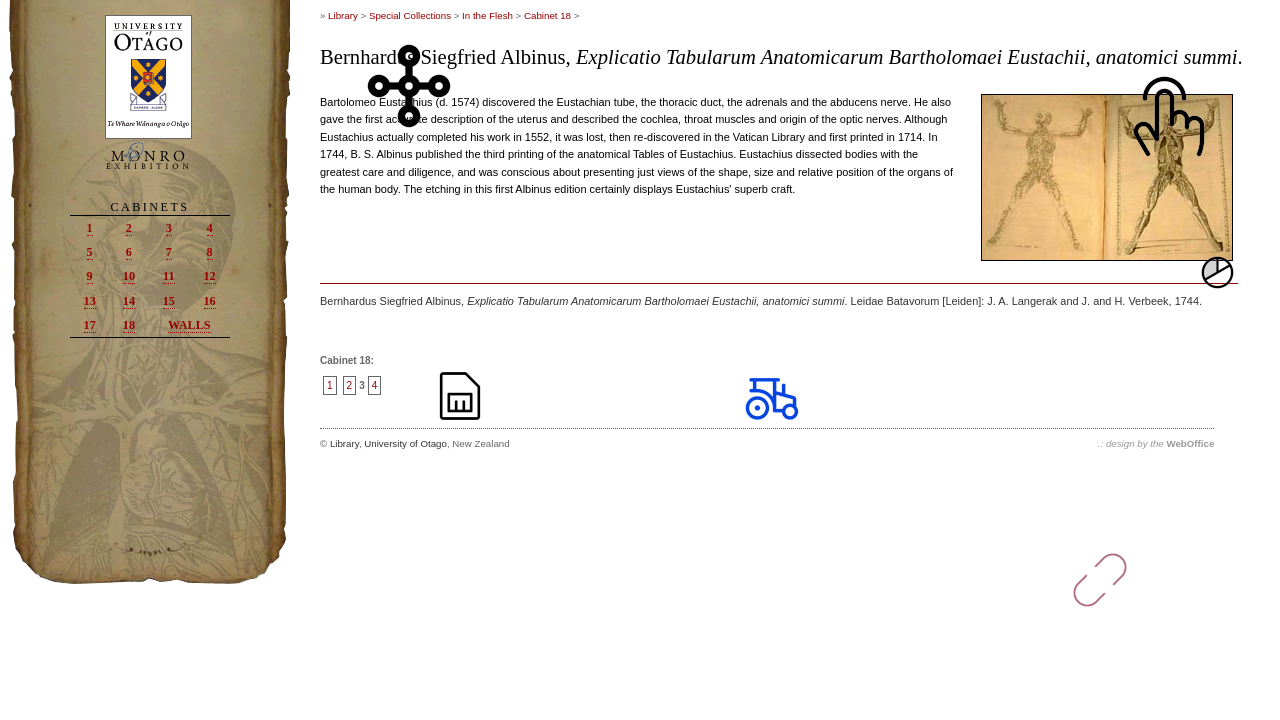 The height and width of the screenshot is (720, 1280). I want to click on tap to interact with this element, so click(1169, 118).